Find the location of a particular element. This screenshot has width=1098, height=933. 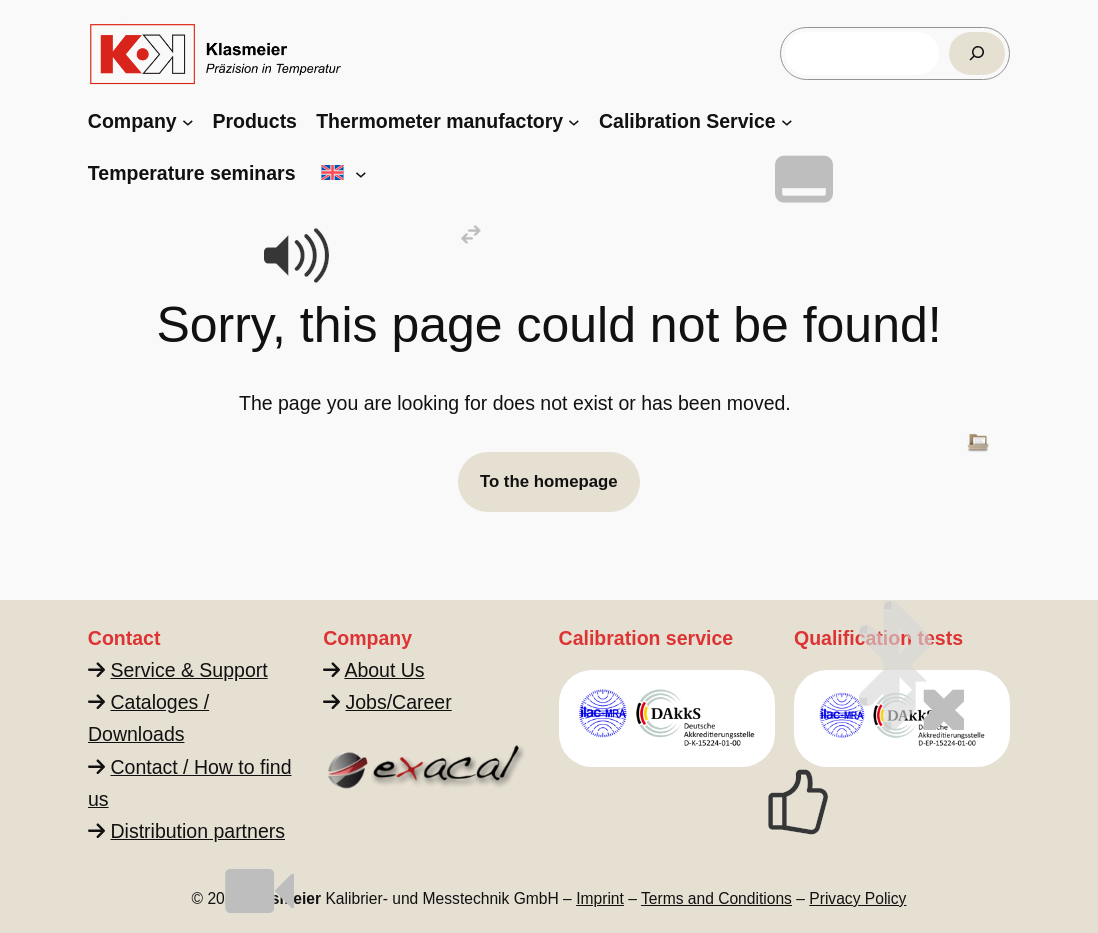

bluetooth is currently disabled is located at coordinates (899, 665).